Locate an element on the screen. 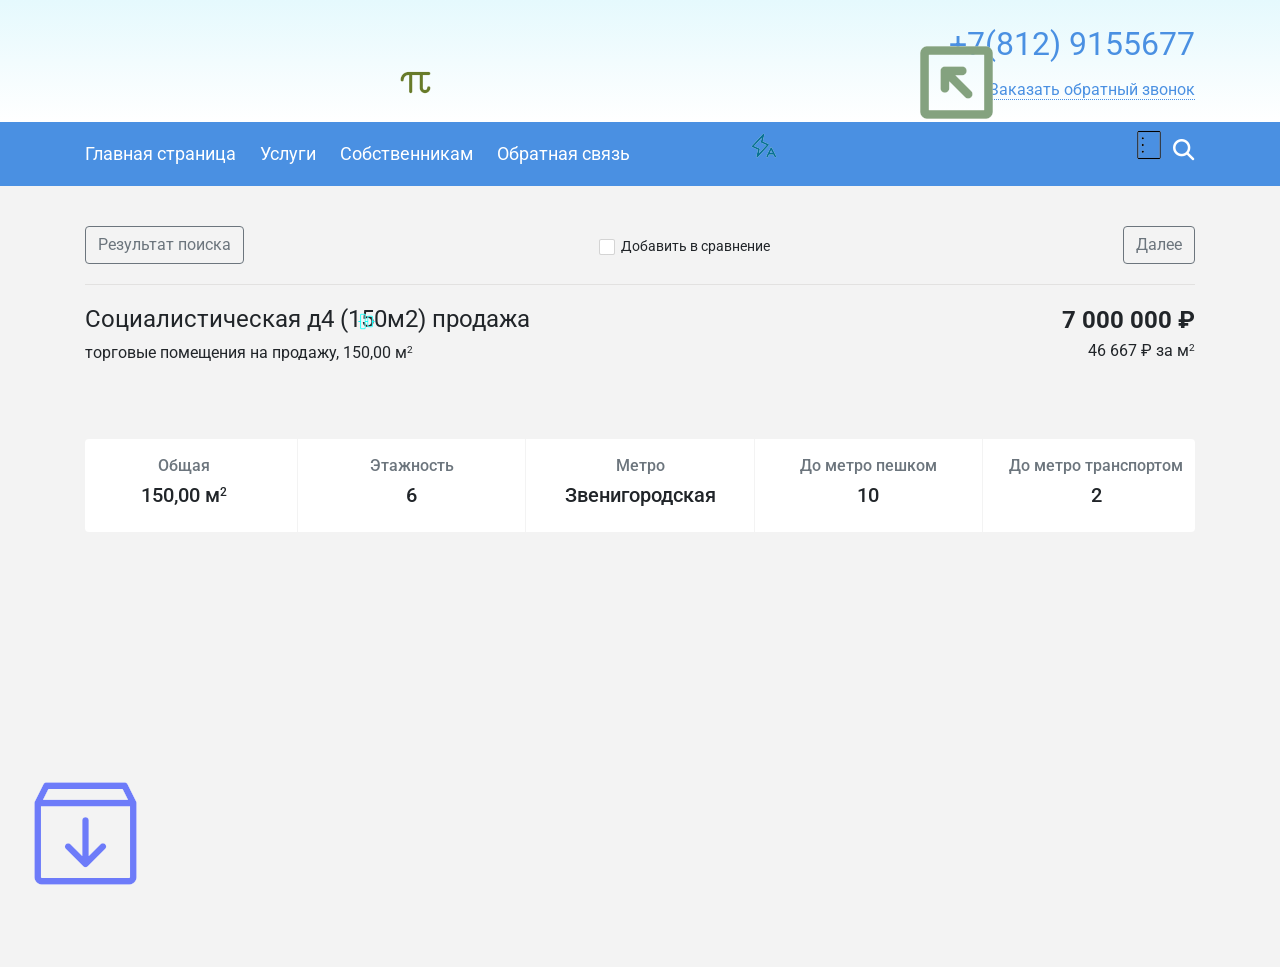 Image resolution: width=1280 pixels, height=967 pixels. view screenplay or script documents is located at coordinates (1149, 145).